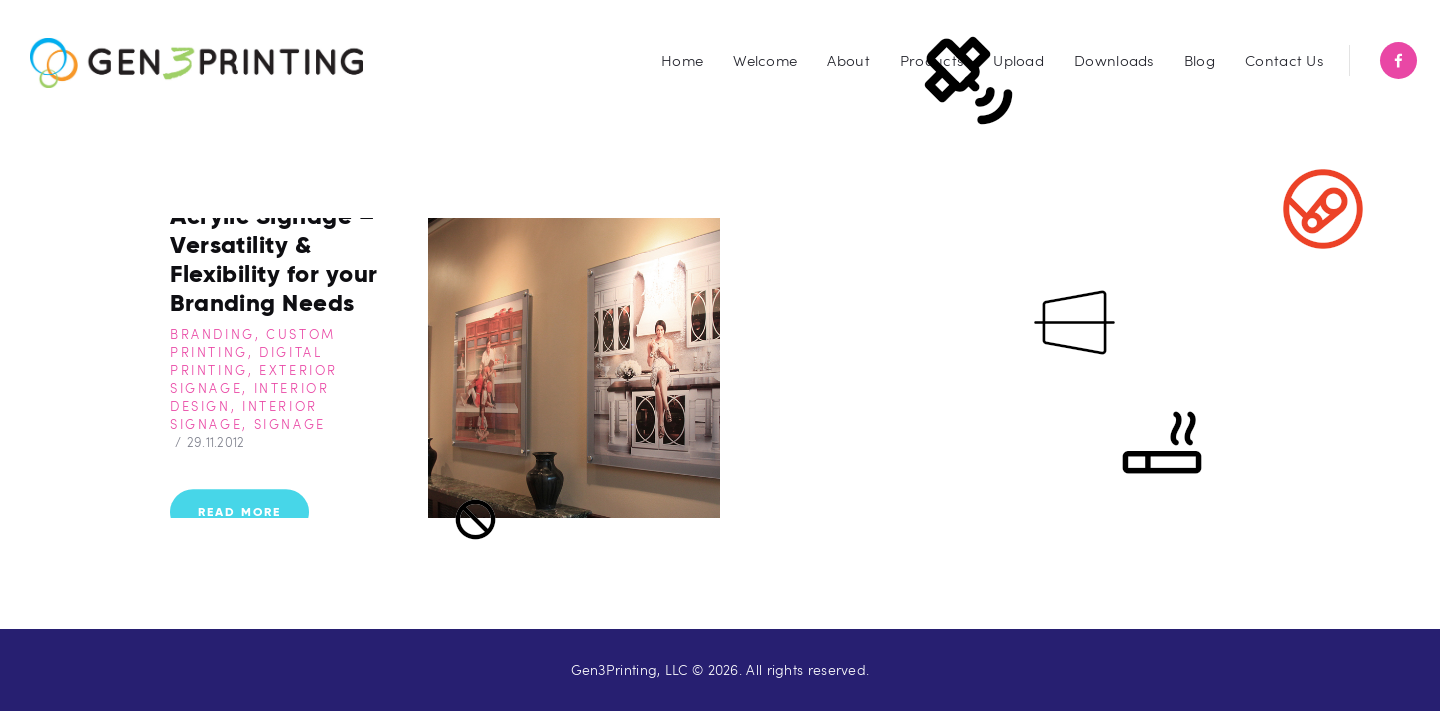 The height and width of the screenshot is (720, 1440). Describe the element at coordinates (1323, 209) in the screenshot. I see `open Steam gaming platform` at that location.